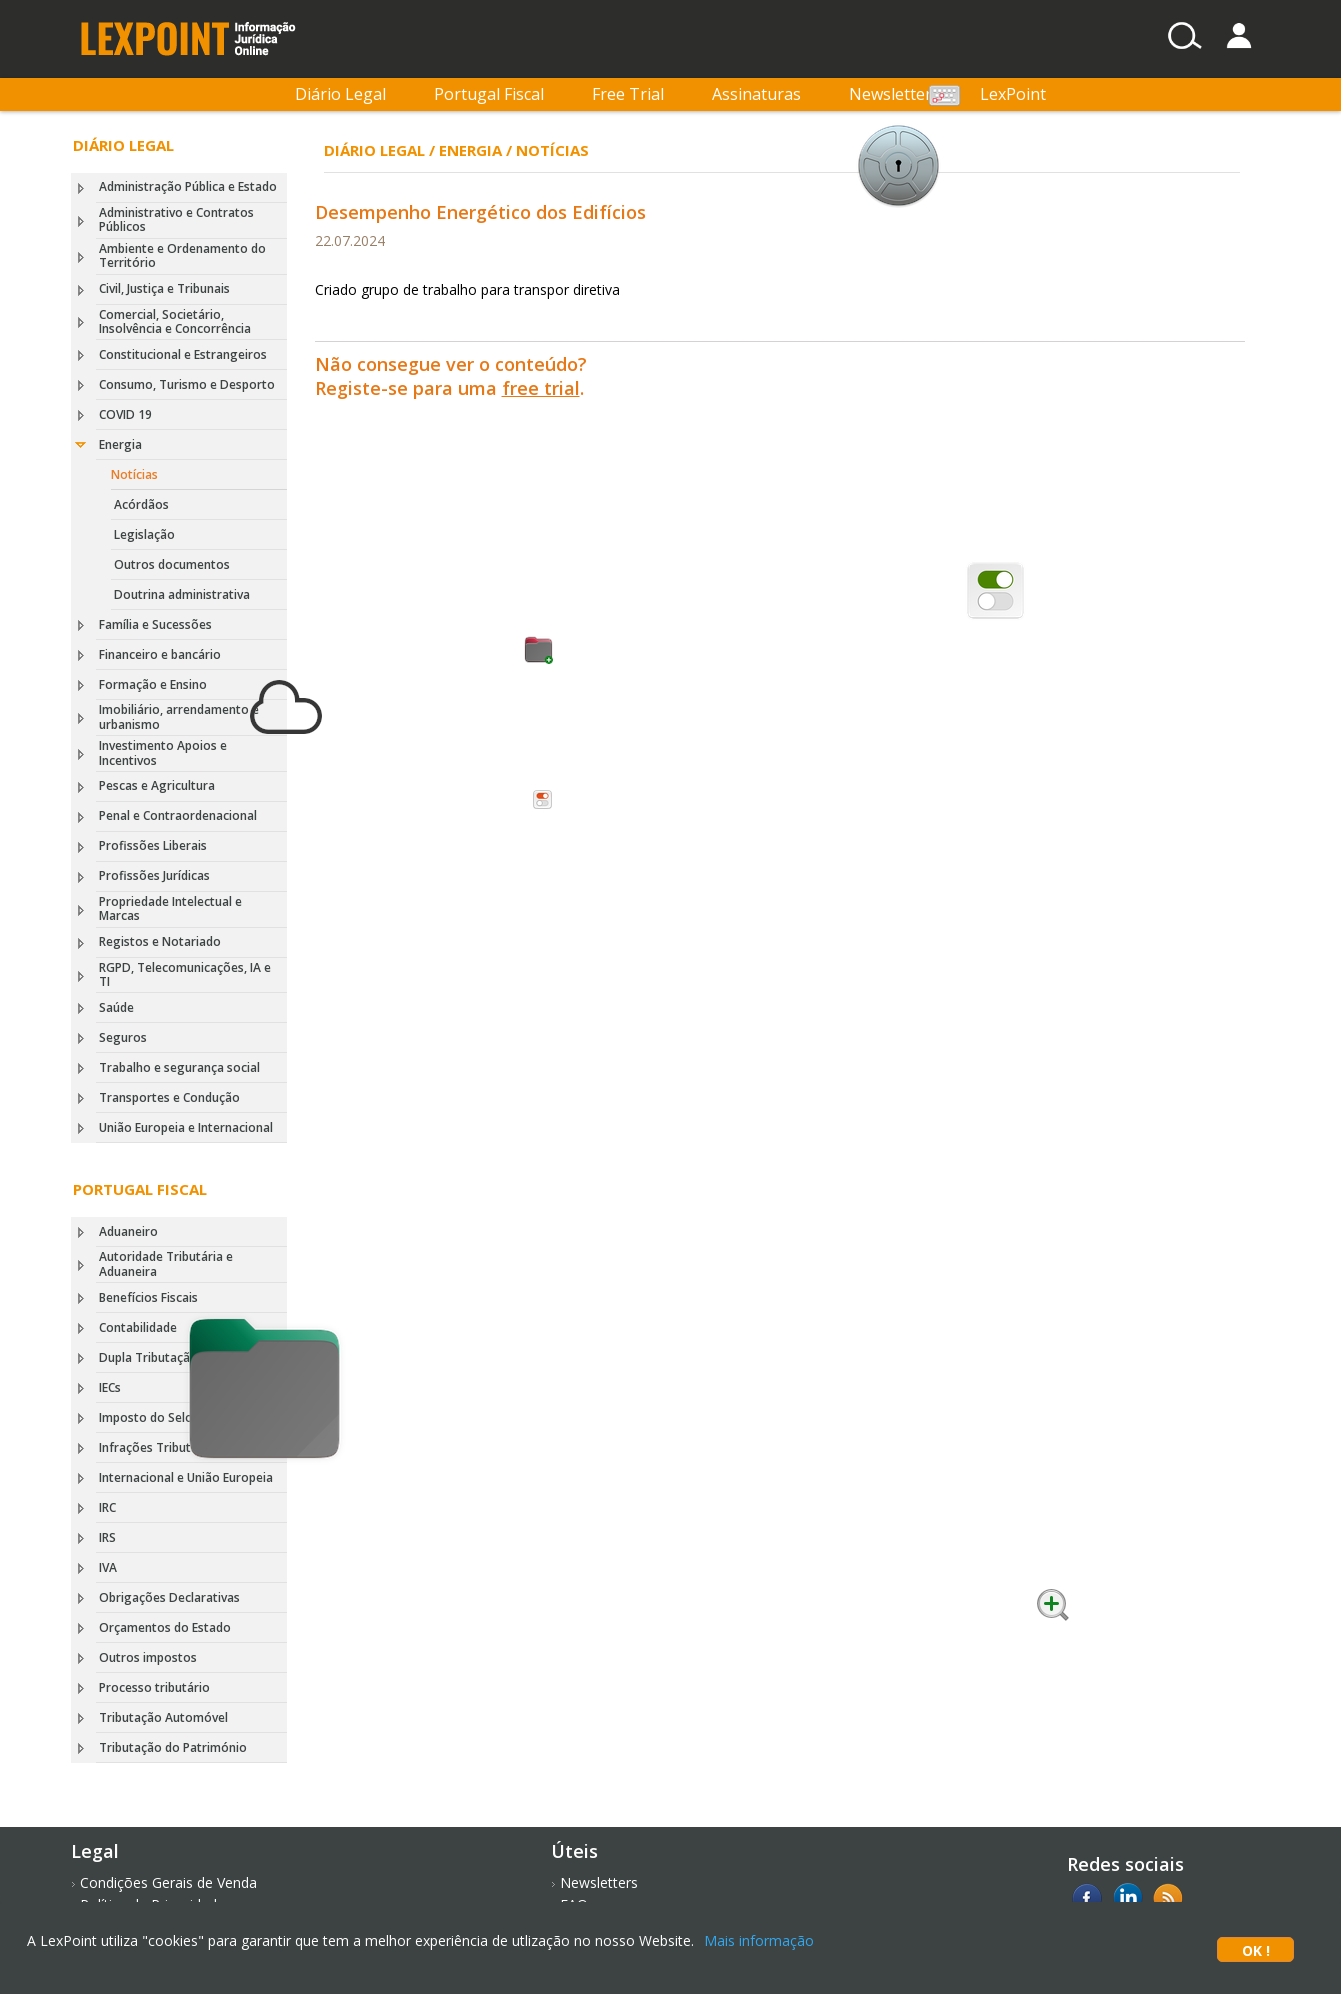  Describe the element at coordinates (286, 707) in the screenshot. I see `view weather information` at that location.